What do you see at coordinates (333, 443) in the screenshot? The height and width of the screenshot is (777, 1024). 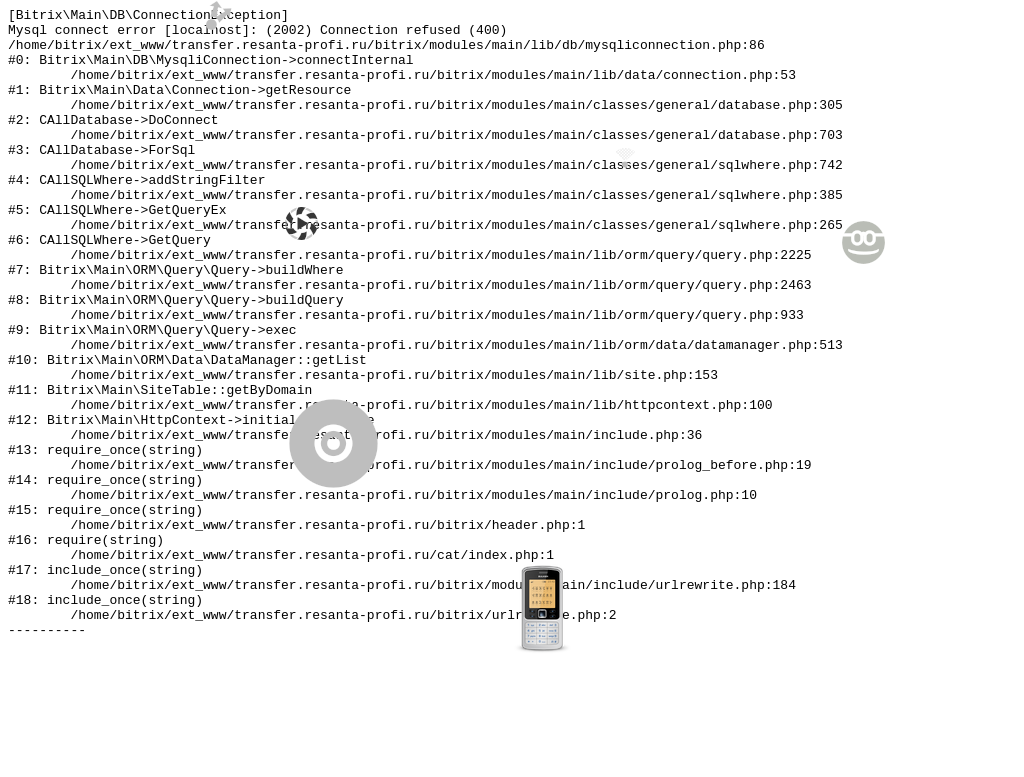 I see `indicates a blu-ray disc or BD media` at bounding box center [333, 443].